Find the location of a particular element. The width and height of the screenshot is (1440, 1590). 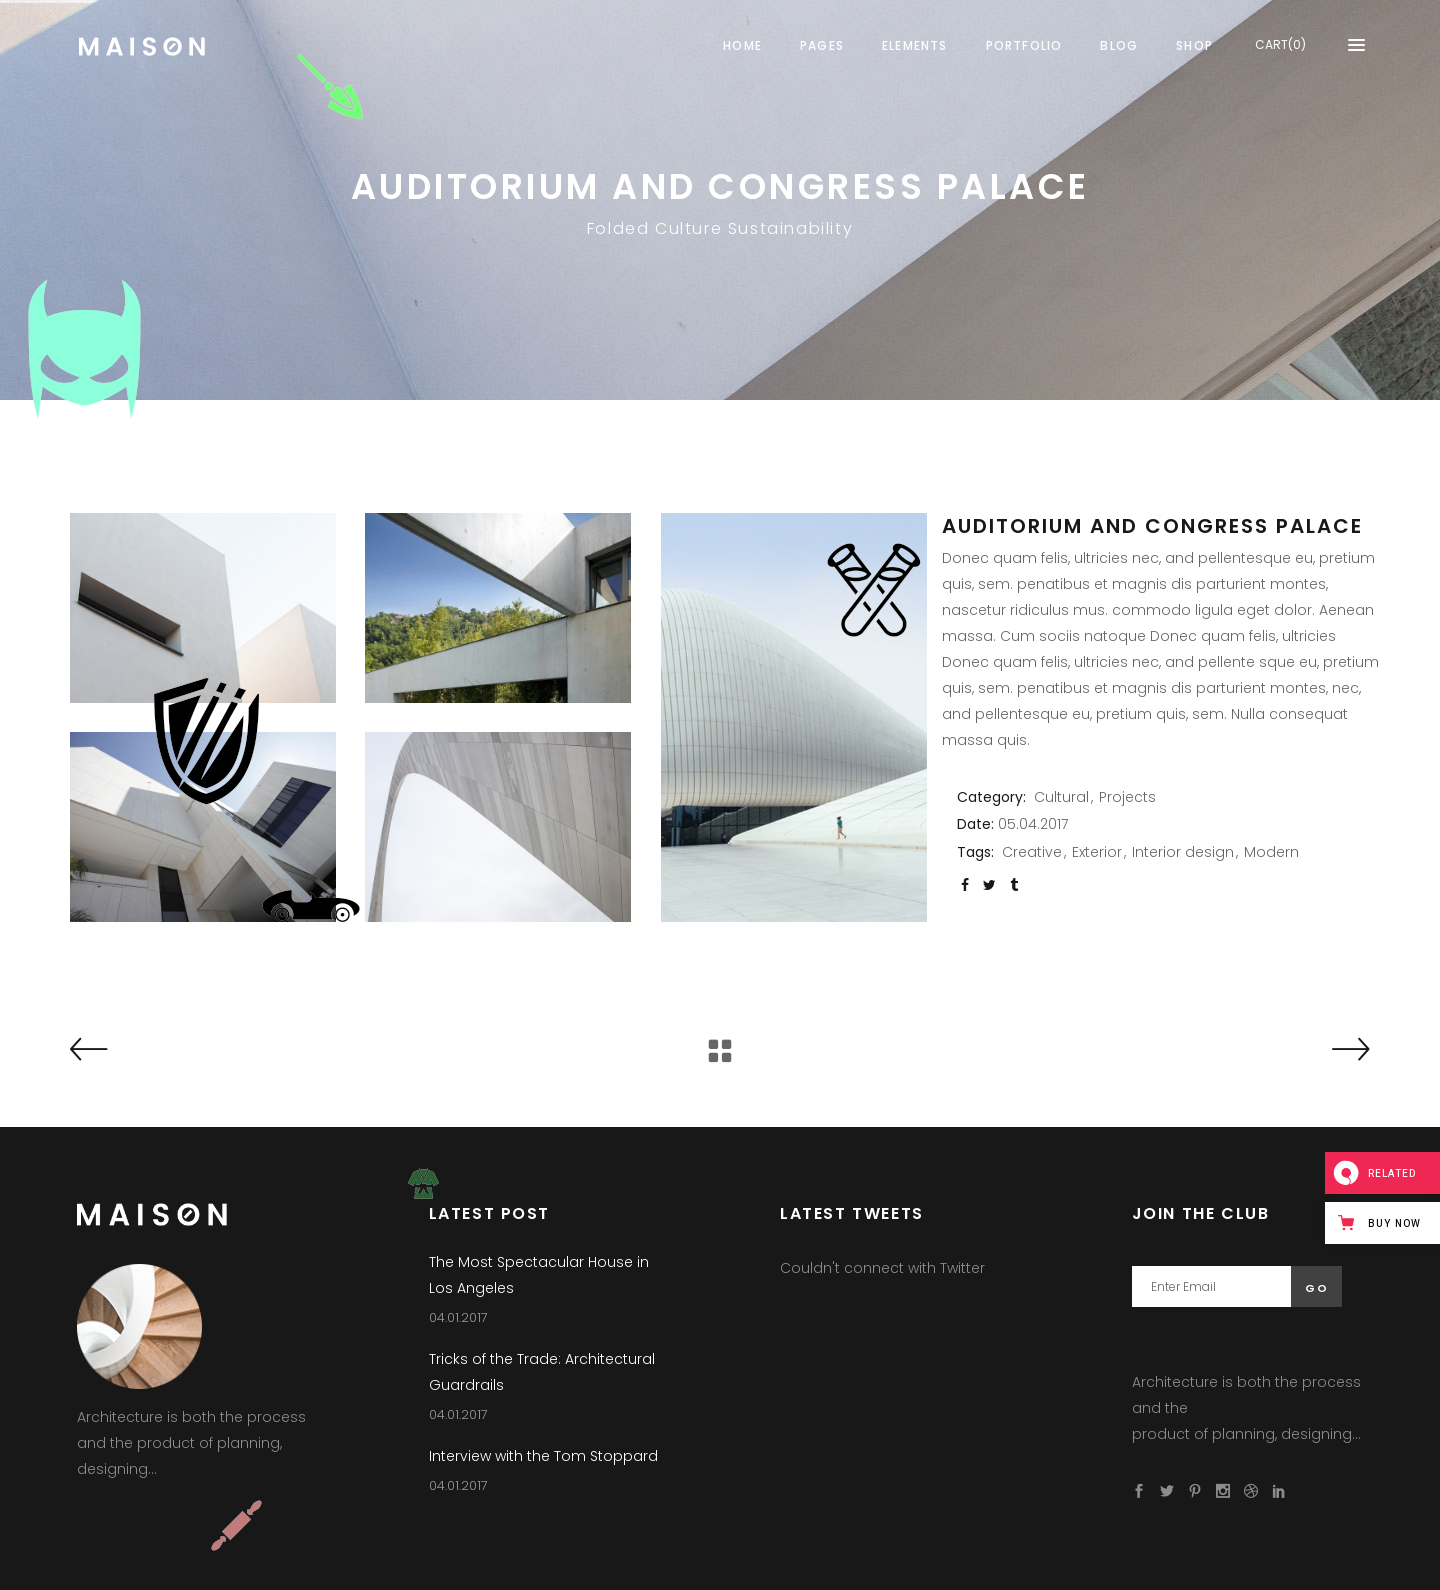

access baking or cooking tools is located at coordinates (236, 1525).